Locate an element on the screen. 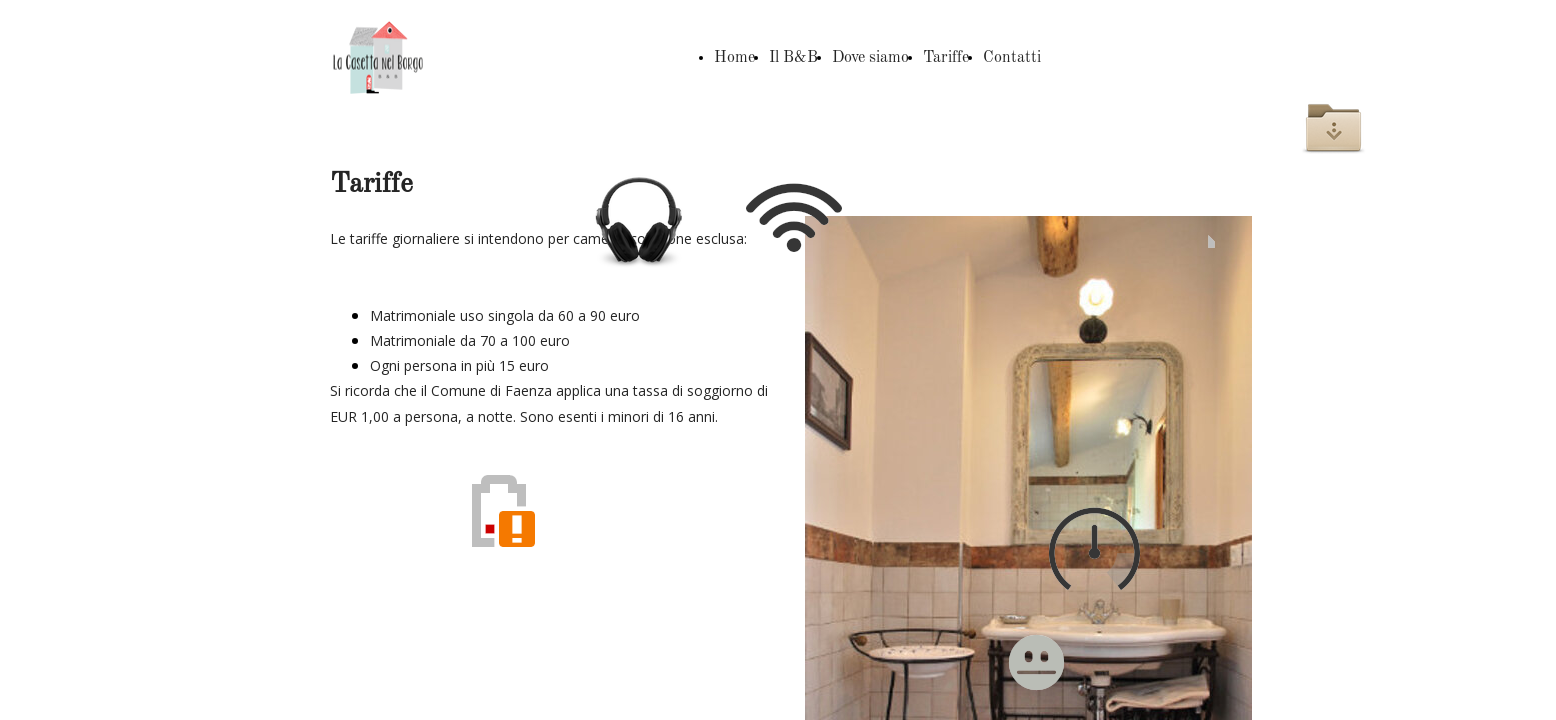 The height and width of the screenshot is (720, 1556). indicates wireless network connection status is located at coordinates (794, 216).